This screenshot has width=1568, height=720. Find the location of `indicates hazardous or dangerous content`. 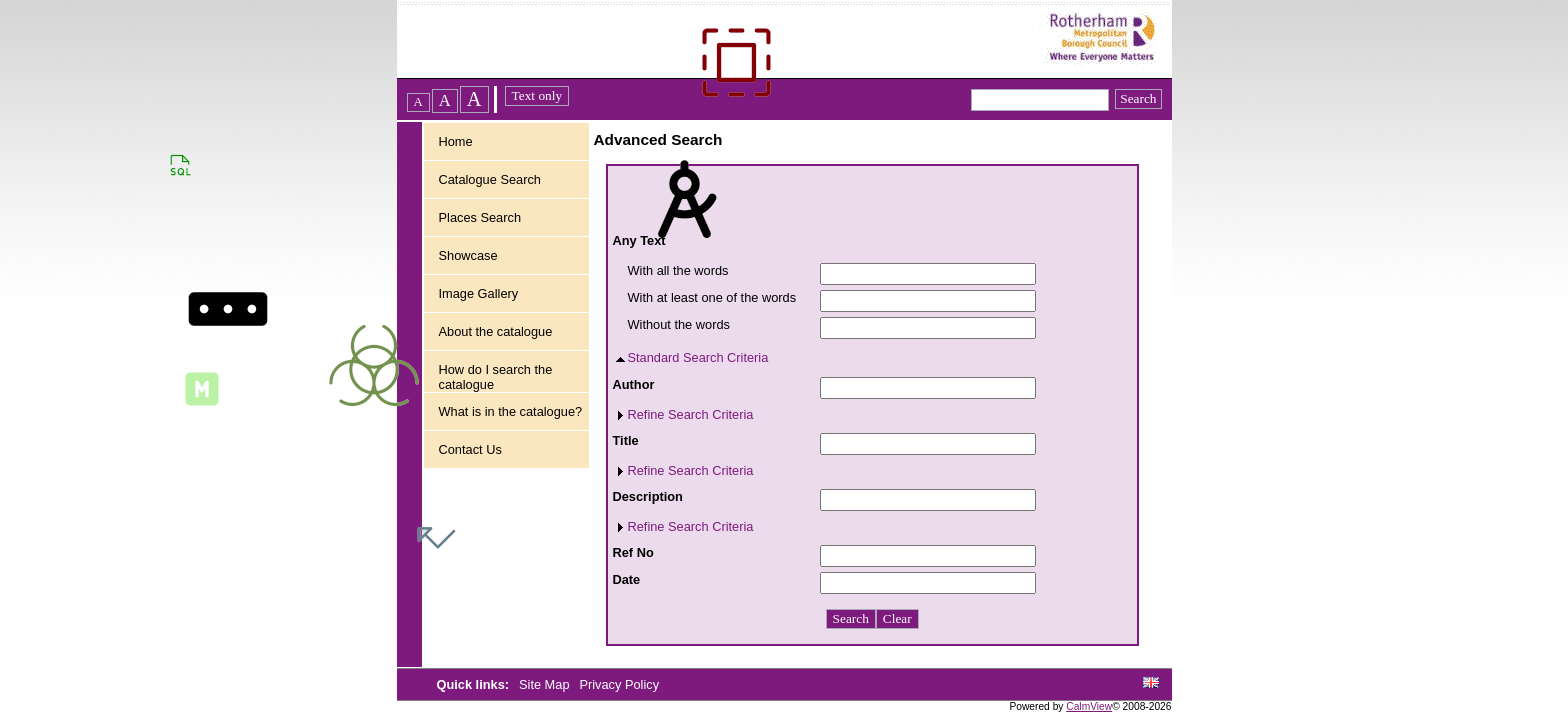

indicates hazardous or dangerous content is located at coordinates (374, 368).